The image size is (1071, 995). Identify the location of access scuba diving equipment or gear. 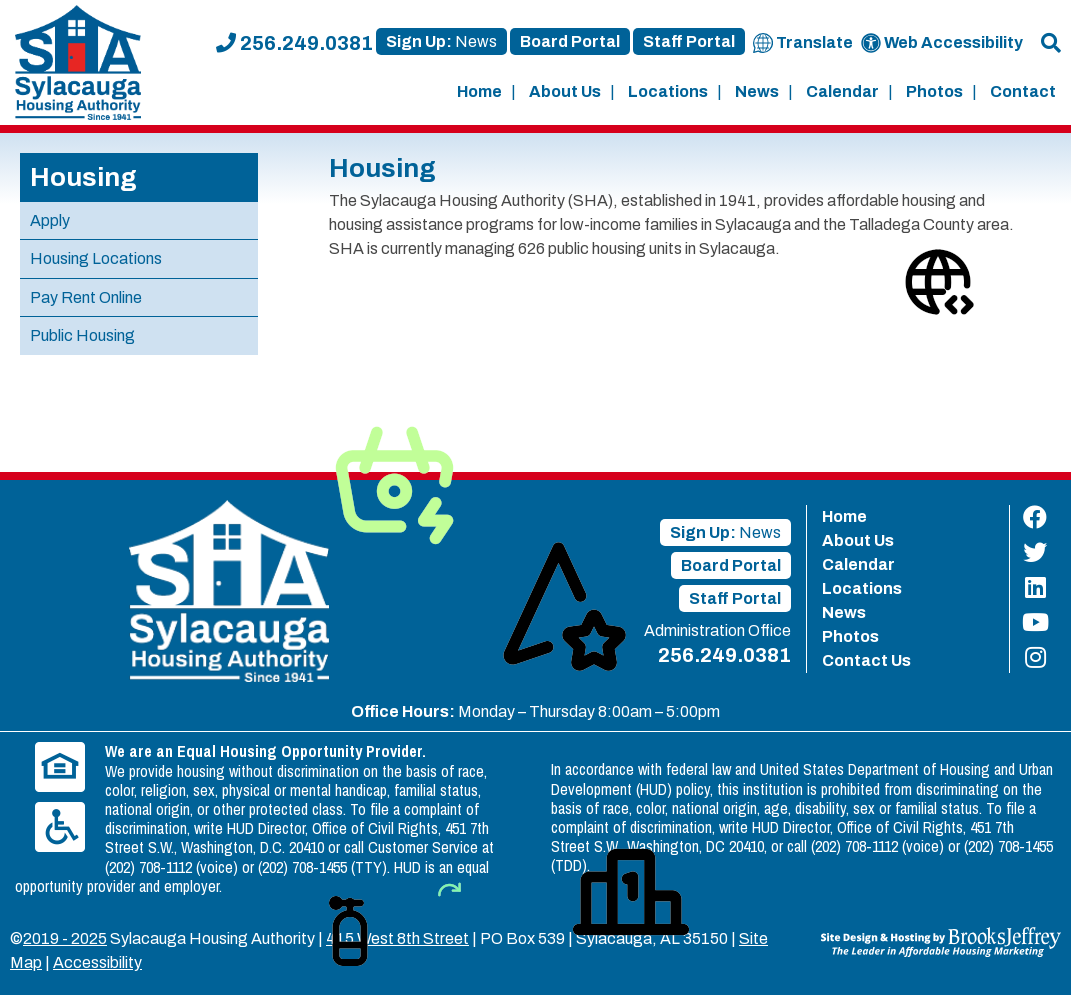
(350, 931).